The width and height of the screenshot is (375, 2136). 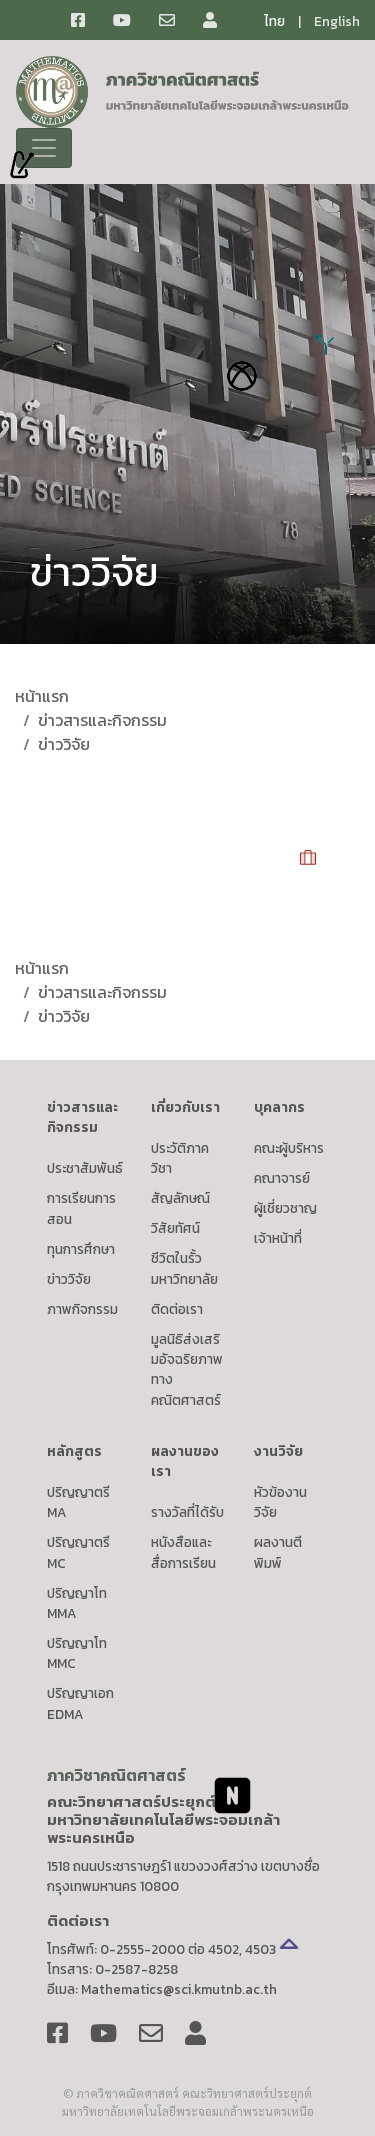 What do you see at coordinates (308, 858) in the screenshot?
I see `access travel or trip planning features` at bounding box center [308, 858].